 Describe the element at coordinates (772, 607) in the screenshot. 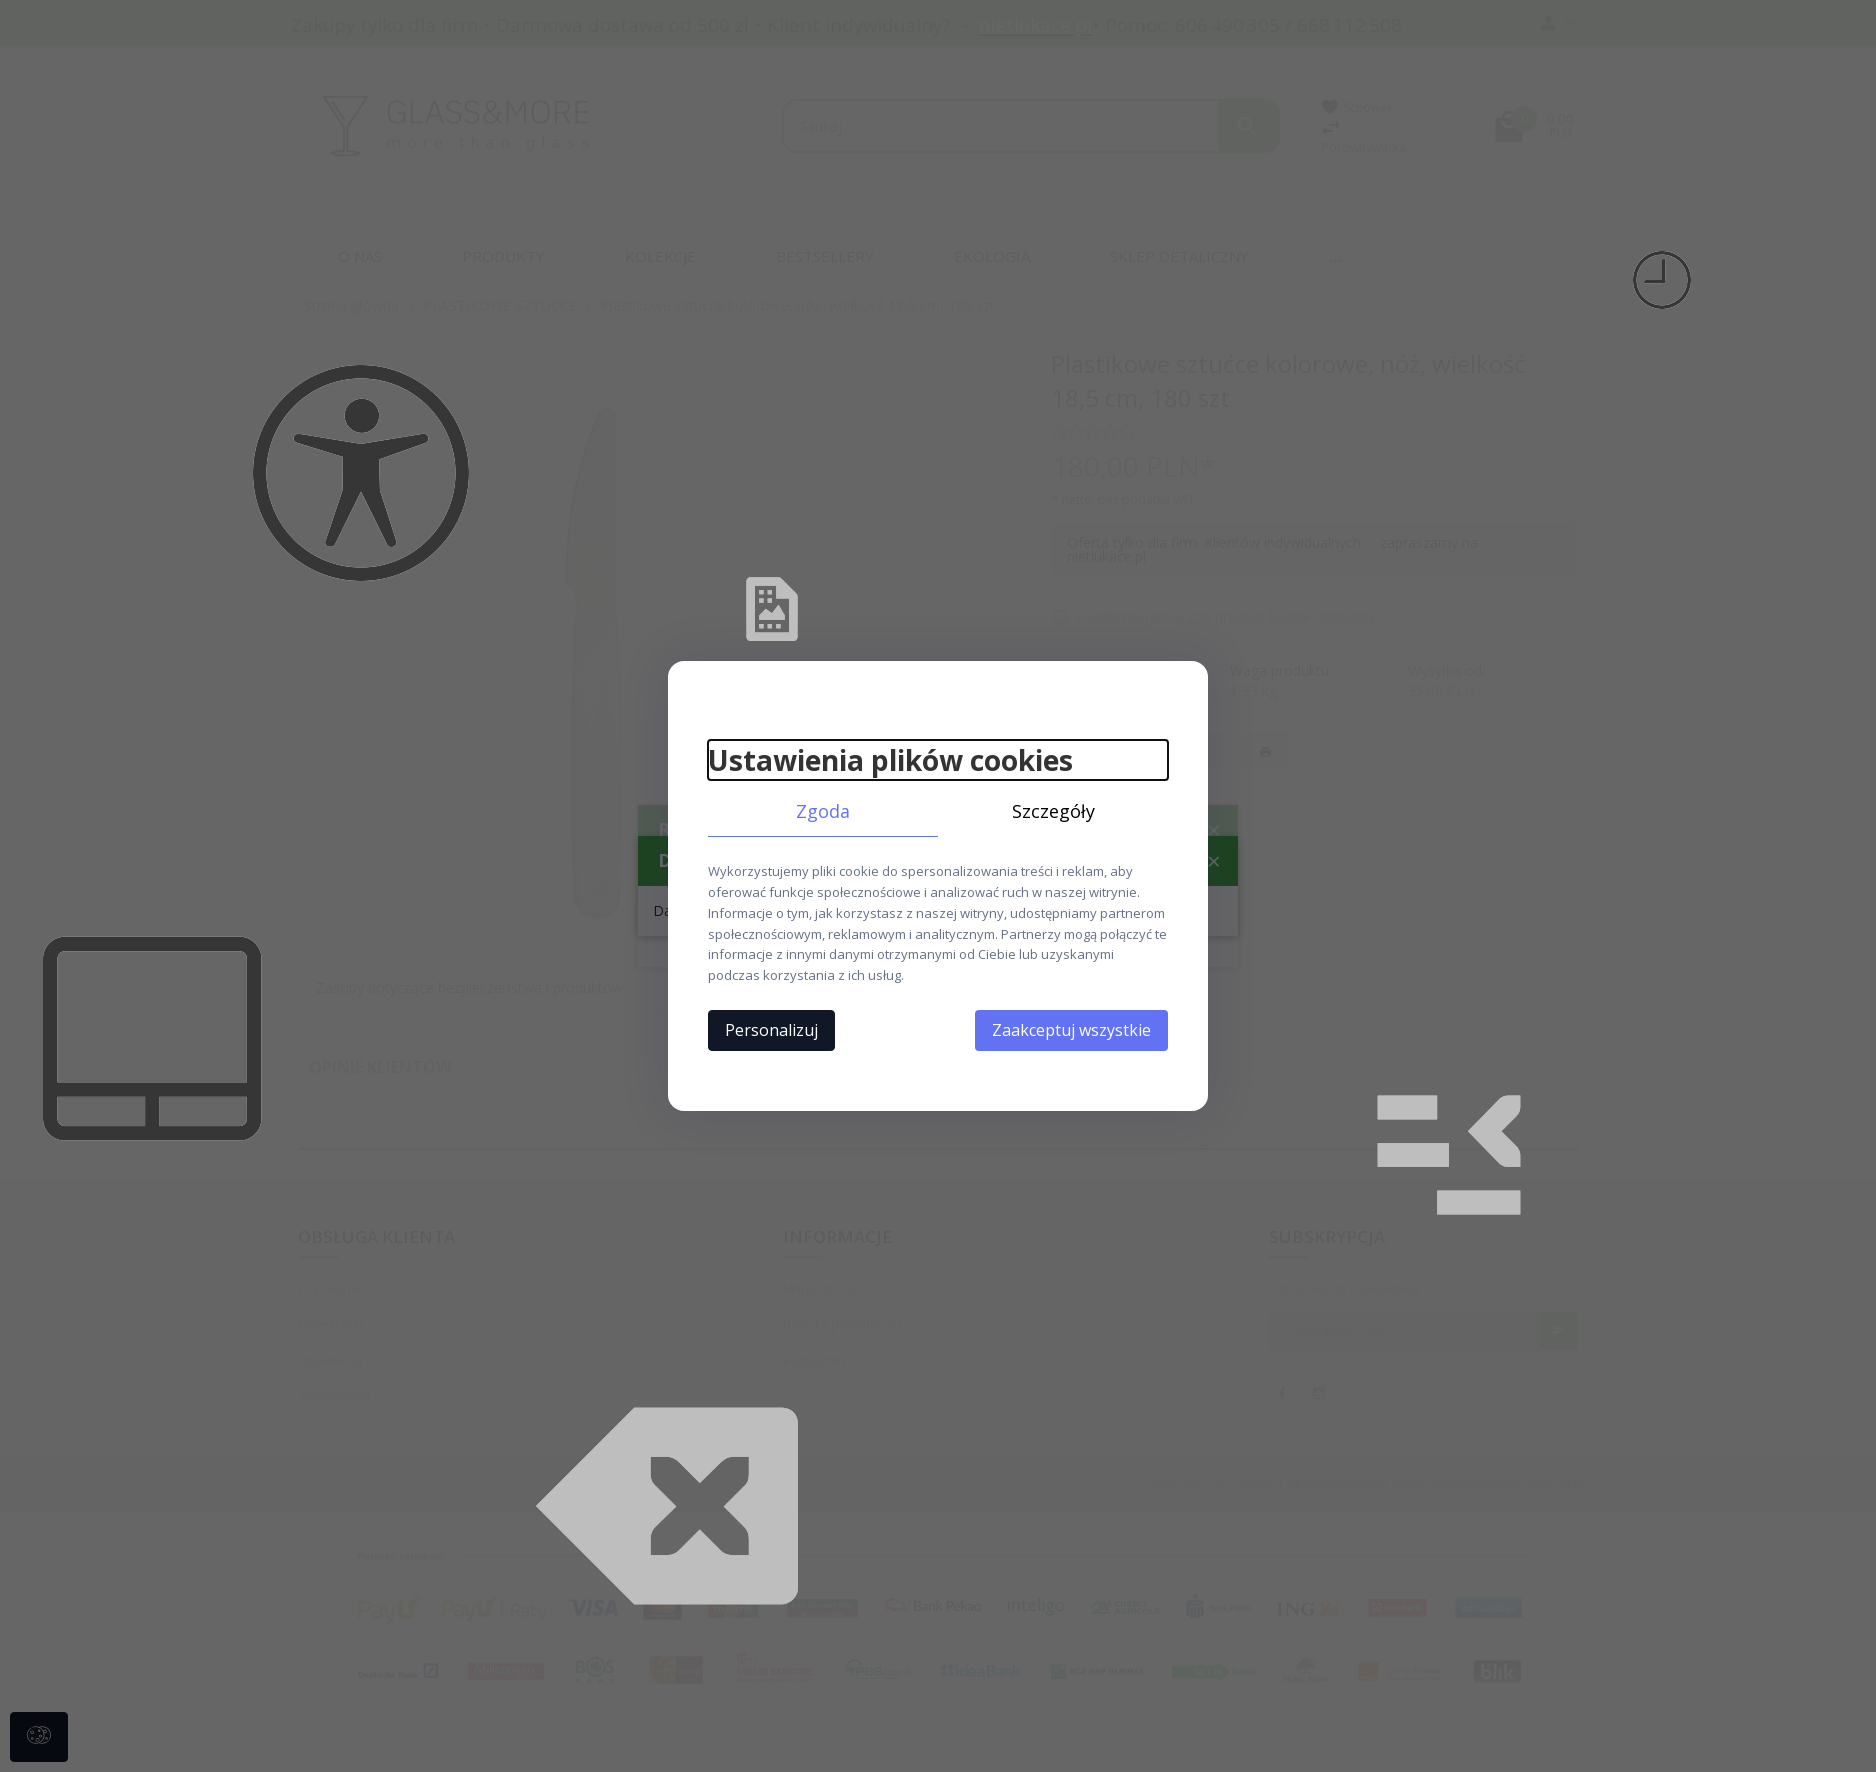

I see `spreadsheet file type indicator` at that location.